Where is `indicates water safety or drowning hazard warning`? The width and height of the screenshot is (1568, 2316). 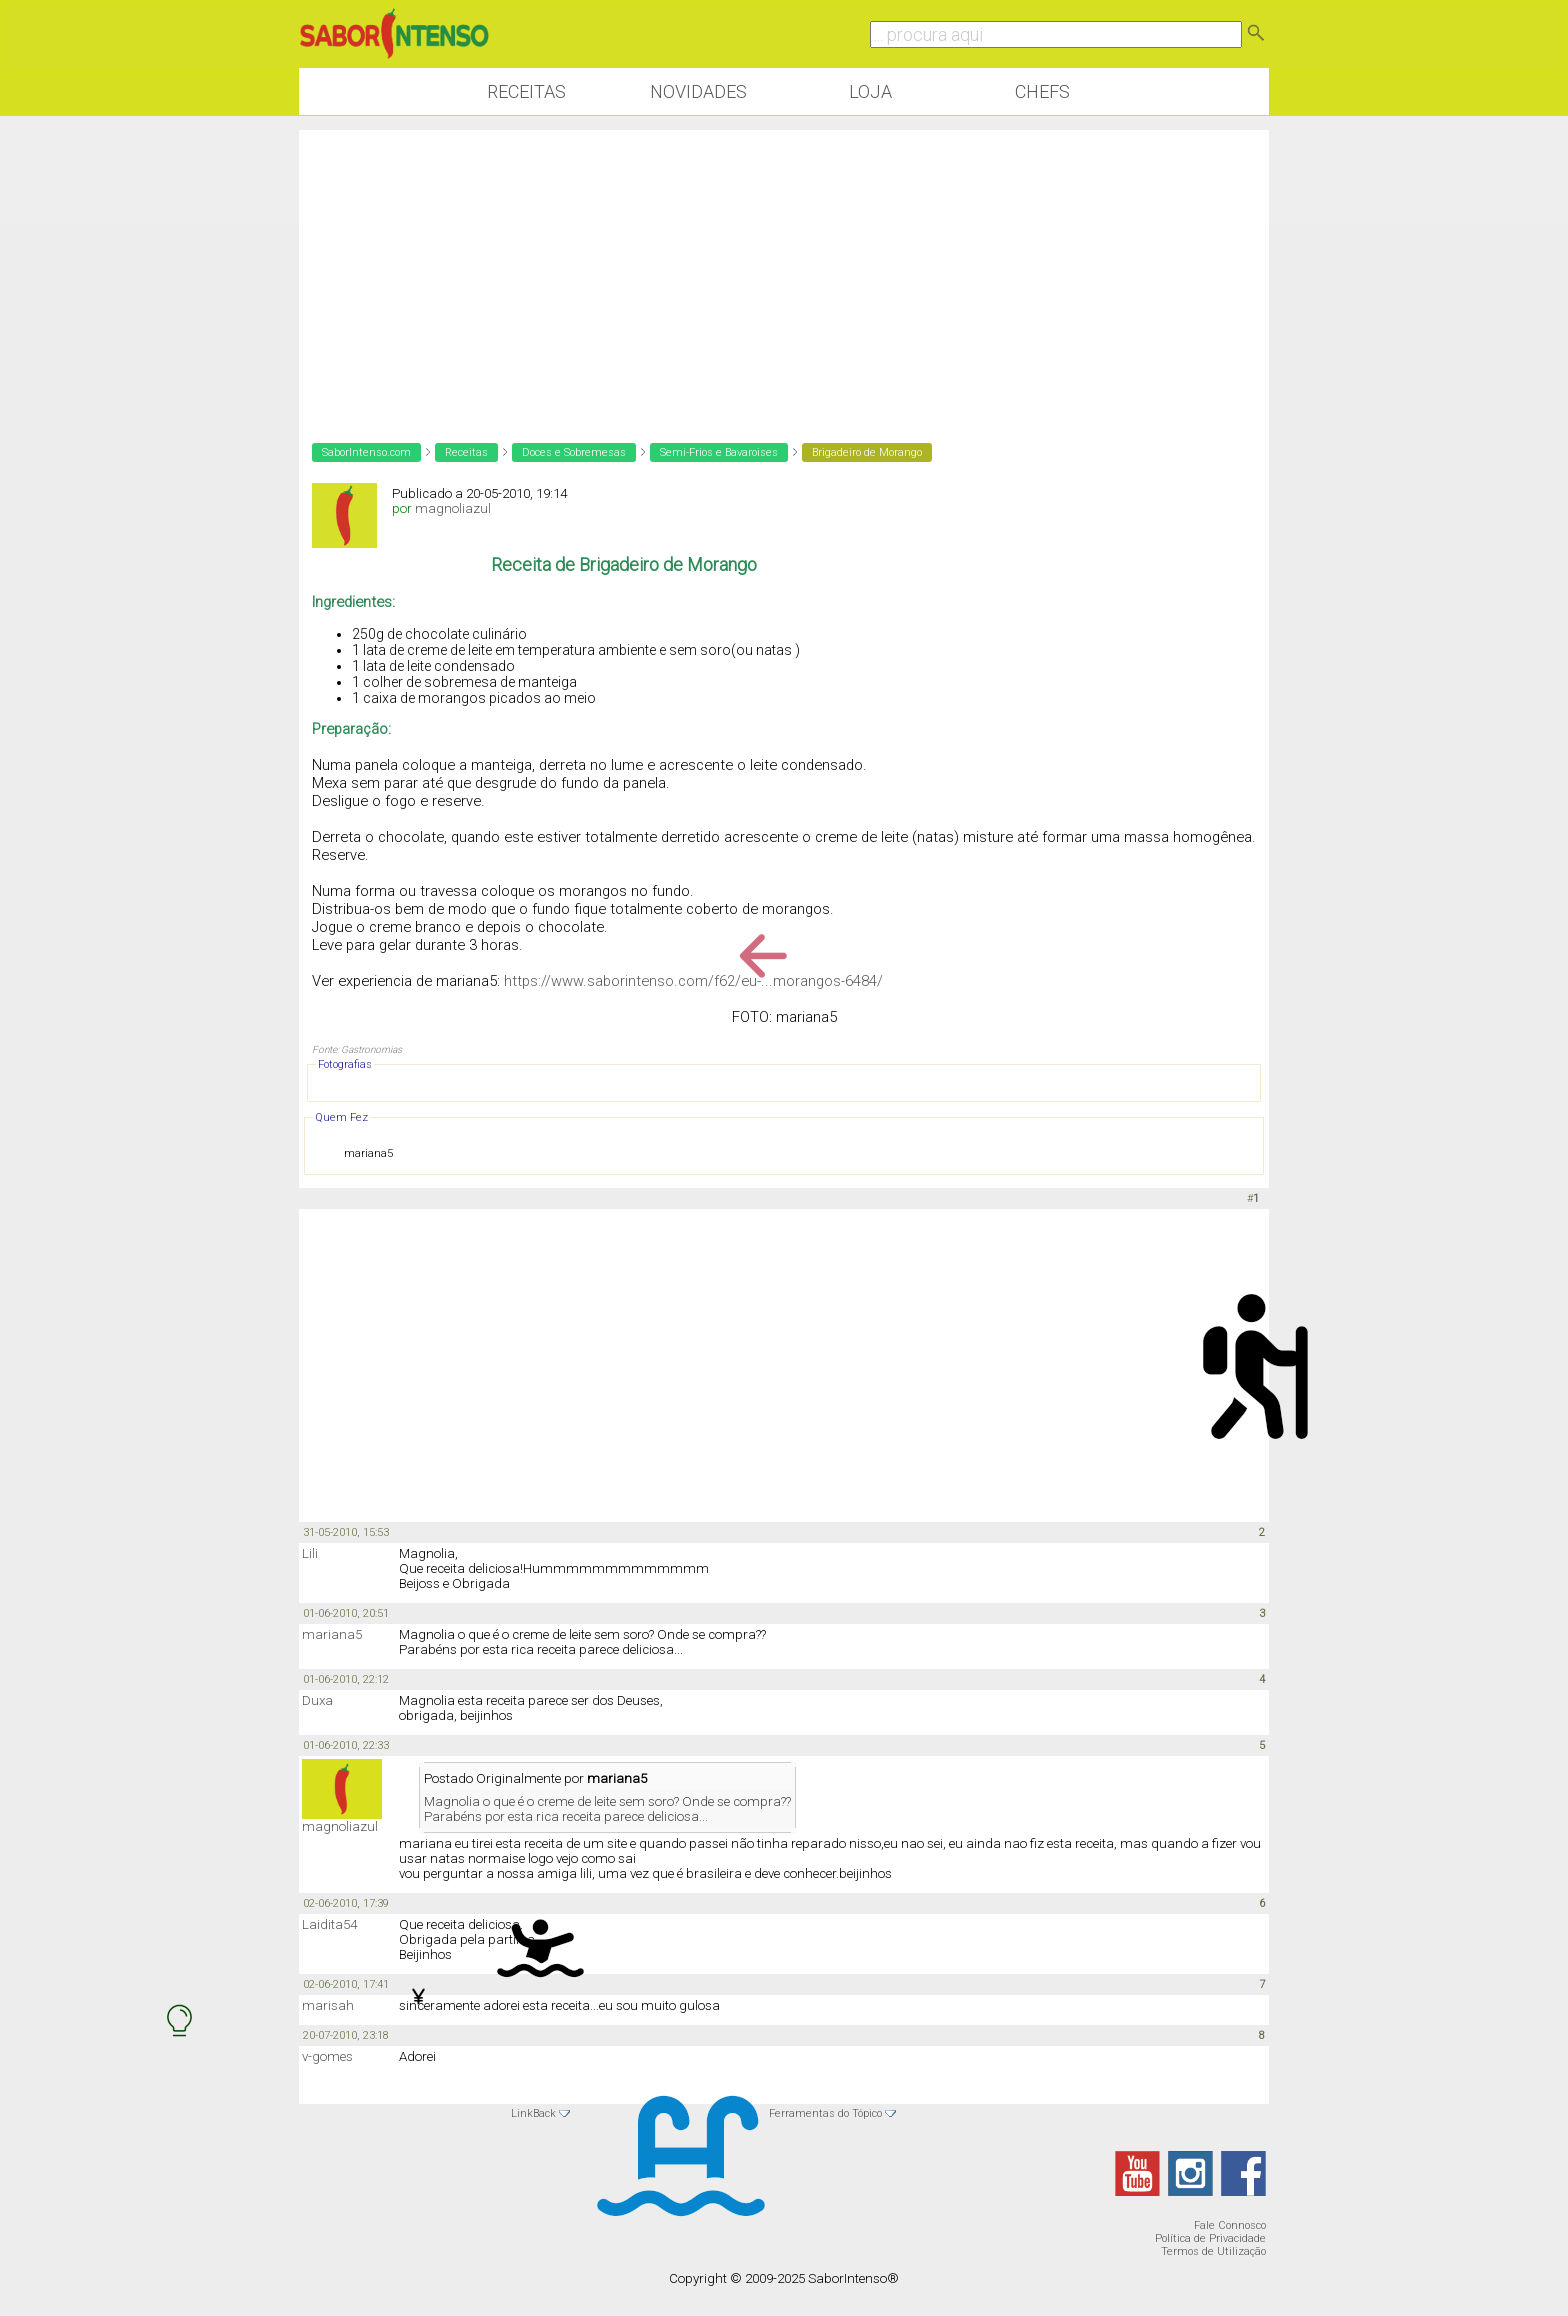 indicates water safety or drowning hazard warning is located at coordinates (540, 1950).